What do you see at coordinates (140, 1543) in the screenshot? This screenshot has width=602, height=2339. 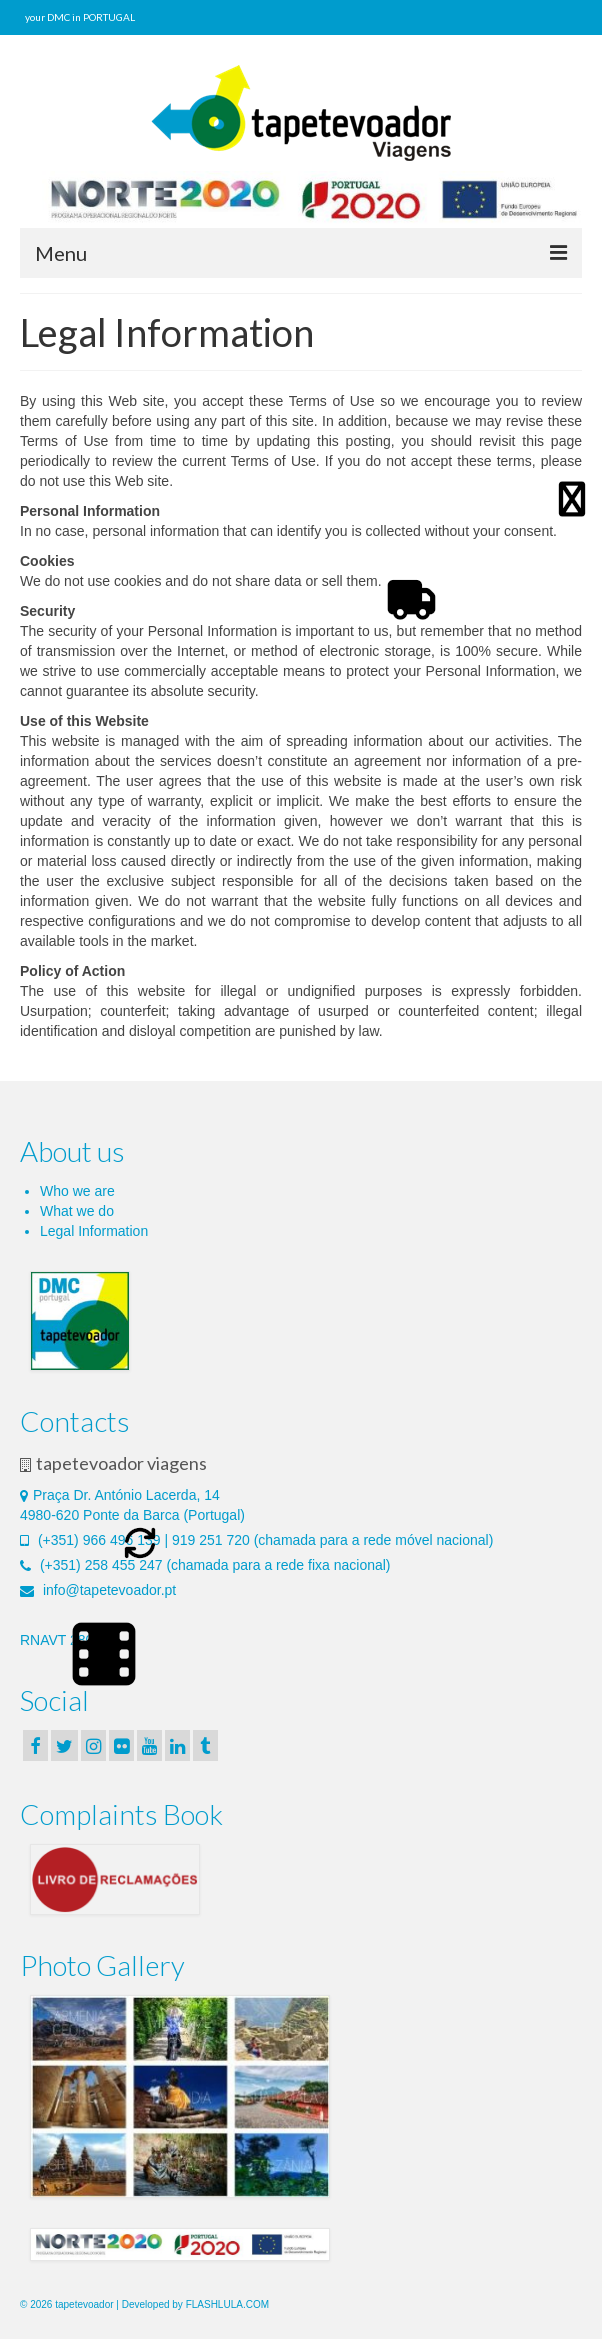 I see `refresh the current page or content` at bounding box center [140, 1543].